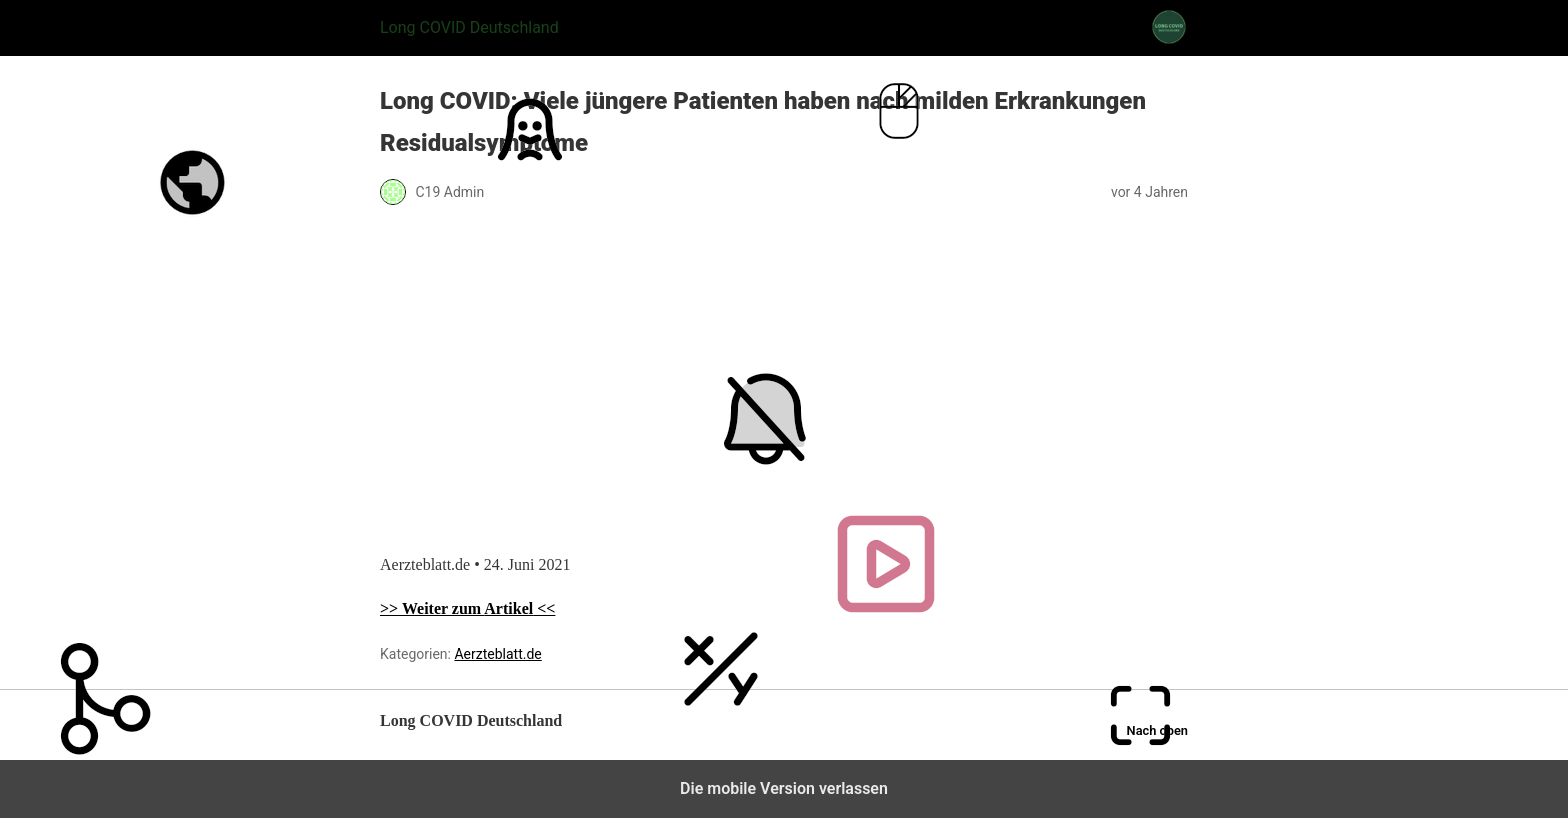 The image size is (1568, 818). I want to click on indicates public or global visibility, so click(192, 182).